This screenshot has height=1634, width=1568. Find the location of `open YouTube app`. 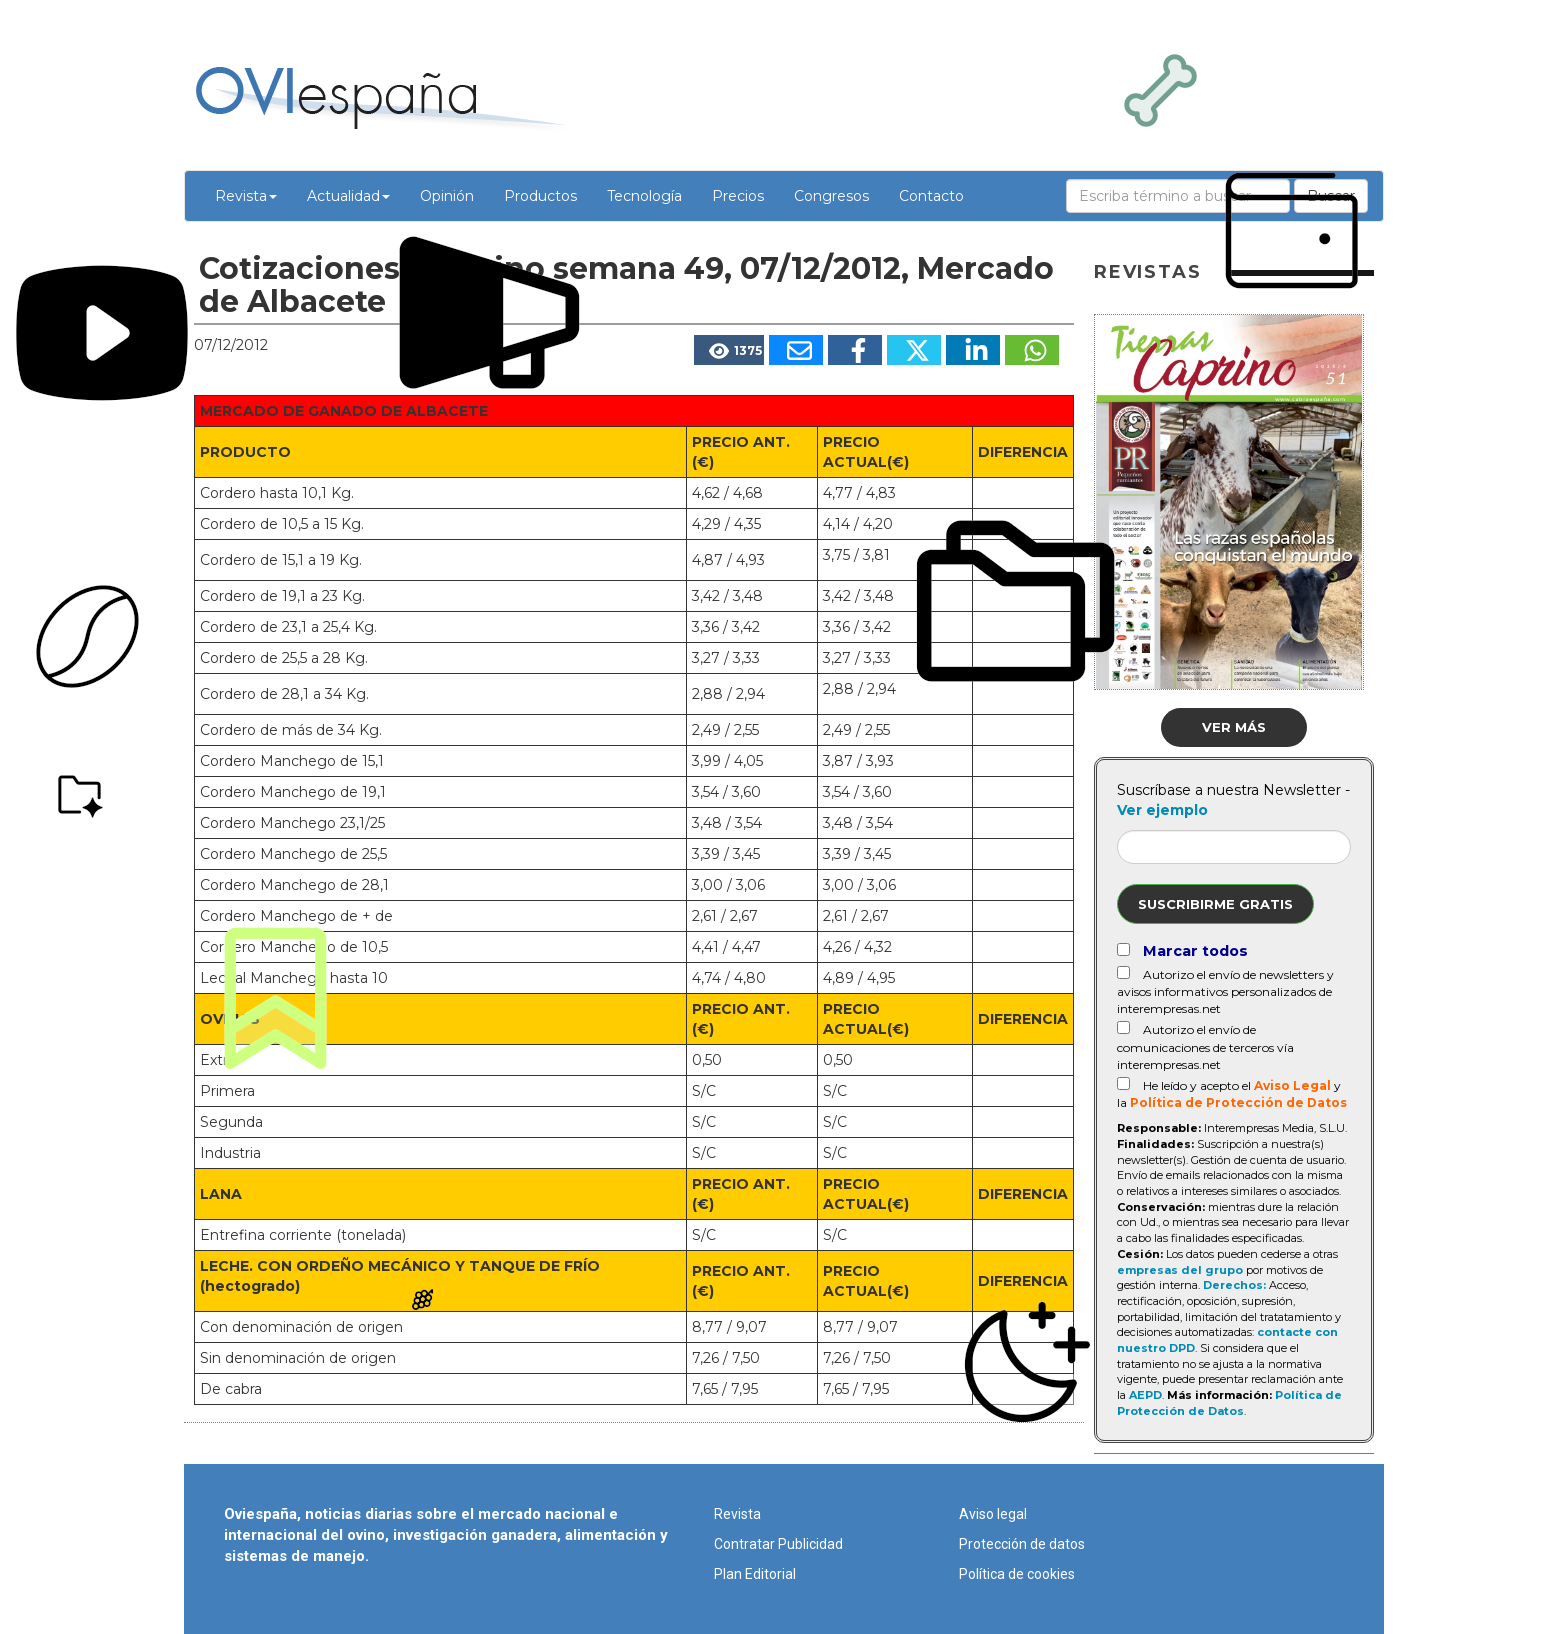

open YouTube app is located at coordinates (102, 333).